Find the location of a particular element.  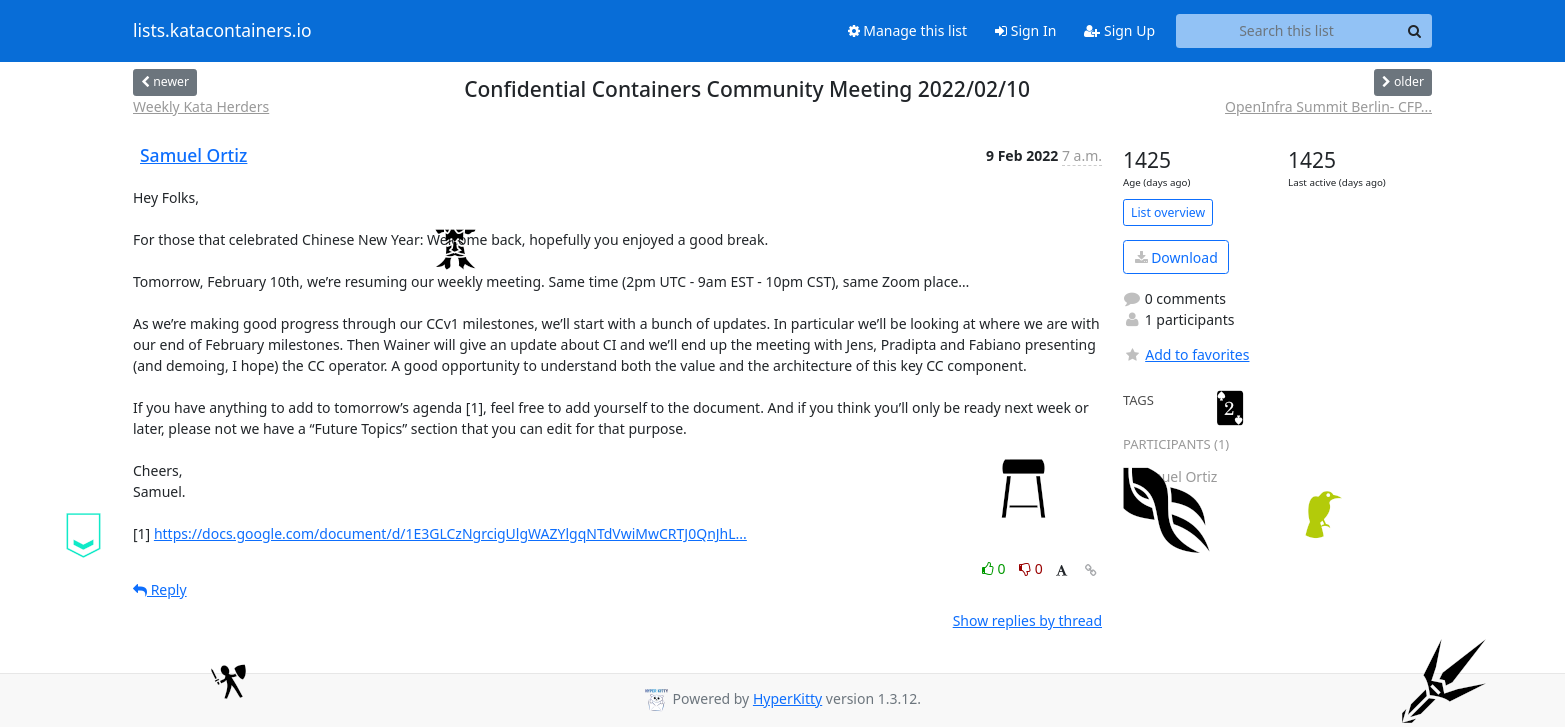

the deku tree character from the legend of zelda series is located at coordinates (455, 249).